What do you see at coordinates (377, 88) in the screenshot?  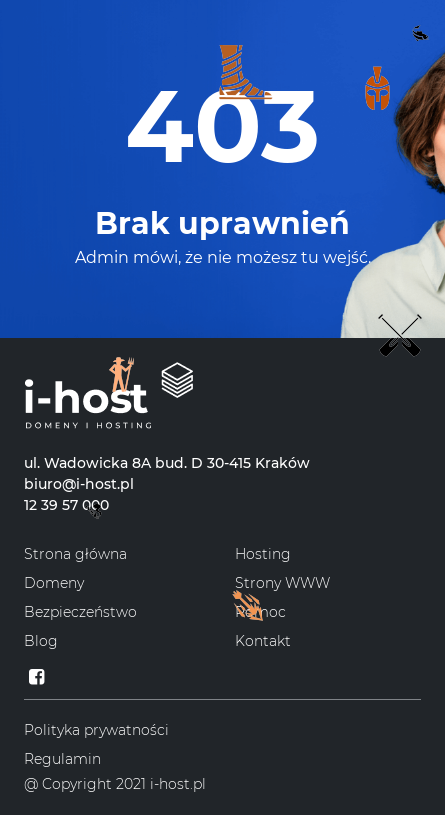 I see `select warrior or knight character class` at bounding box center [377, 88].